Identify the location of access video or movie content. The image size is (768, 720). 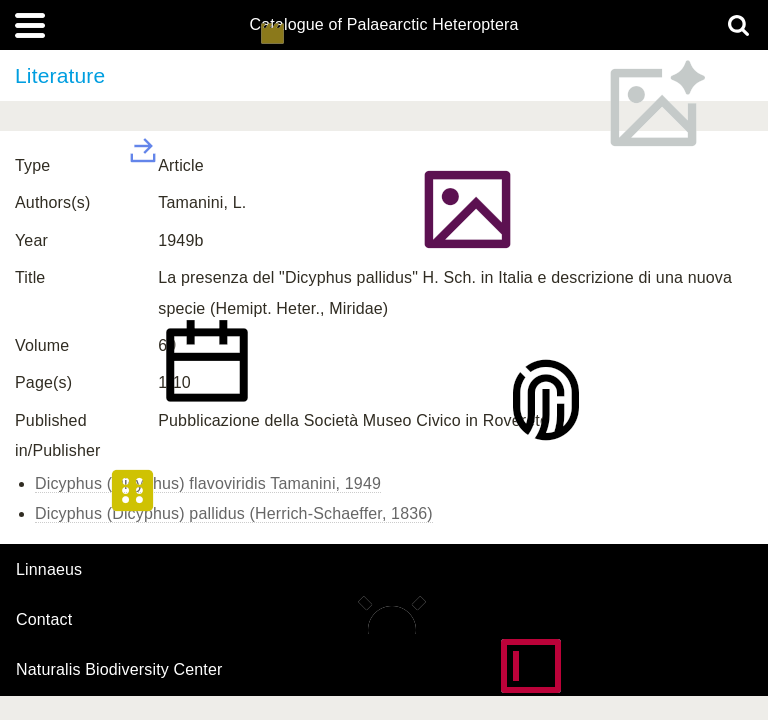
(272, 33).